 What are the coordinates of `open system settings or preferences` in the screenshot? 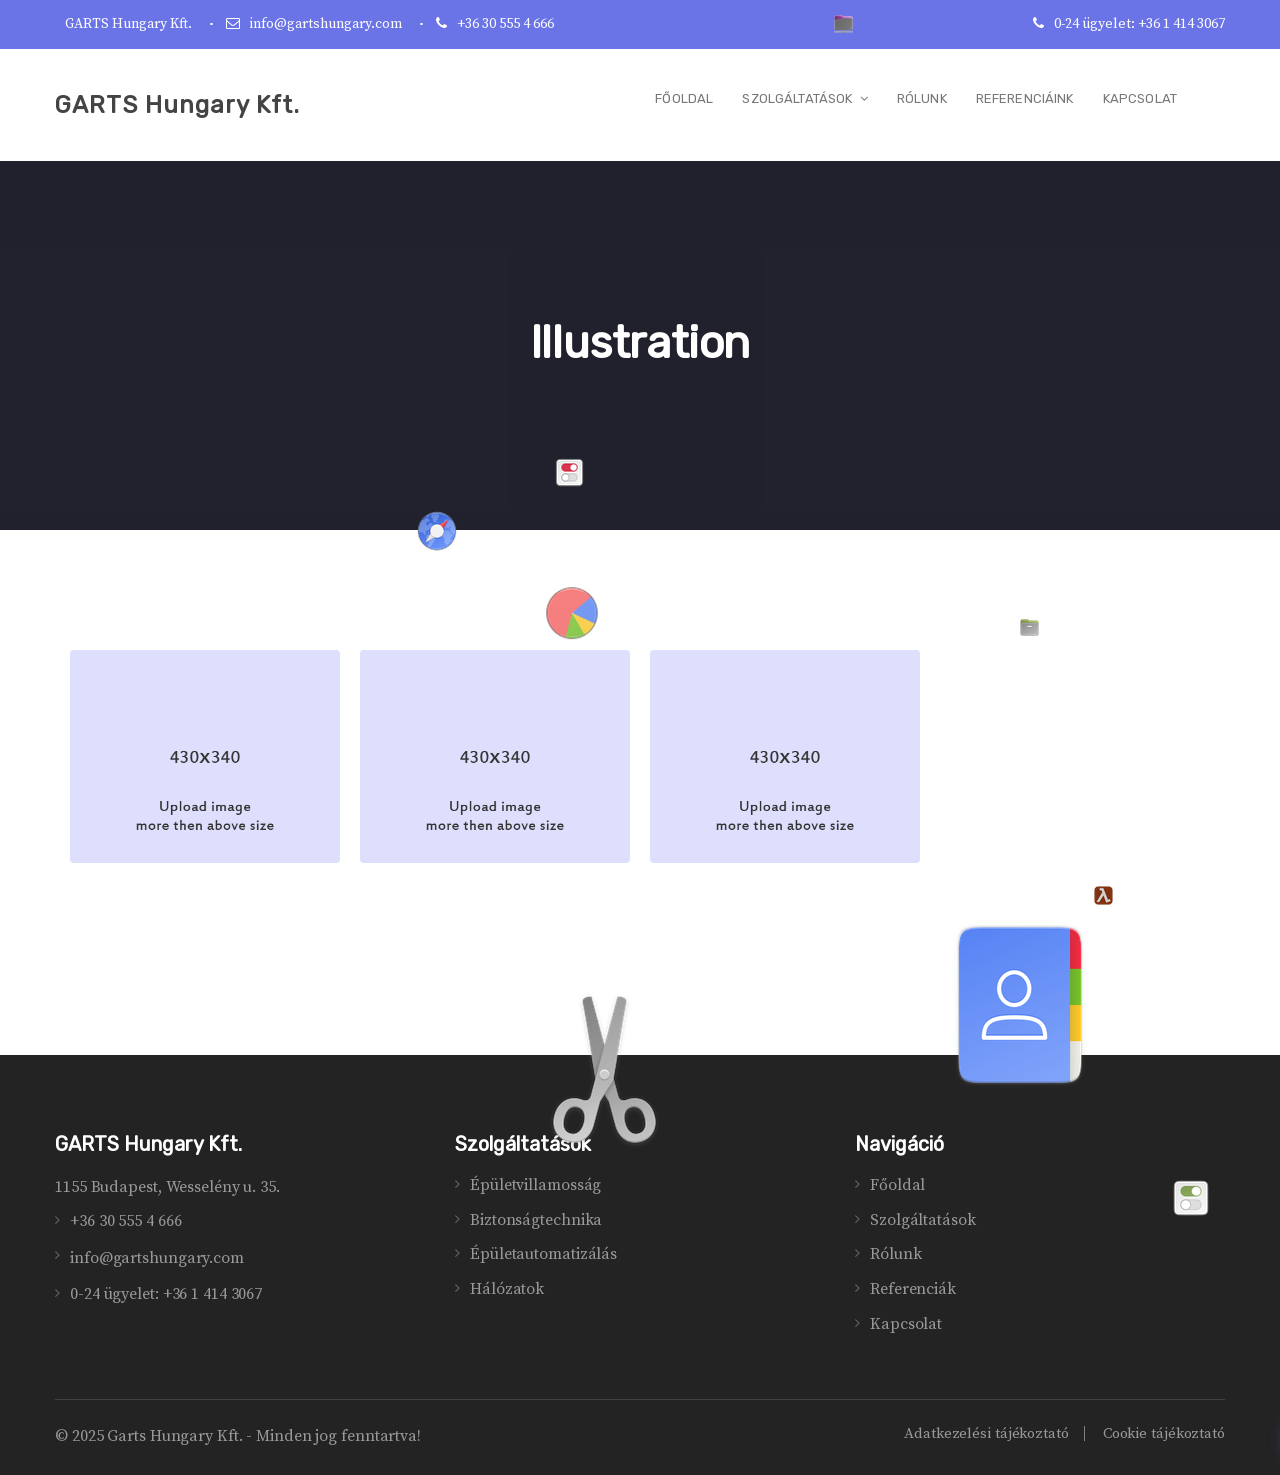 It's located at (569, 472).